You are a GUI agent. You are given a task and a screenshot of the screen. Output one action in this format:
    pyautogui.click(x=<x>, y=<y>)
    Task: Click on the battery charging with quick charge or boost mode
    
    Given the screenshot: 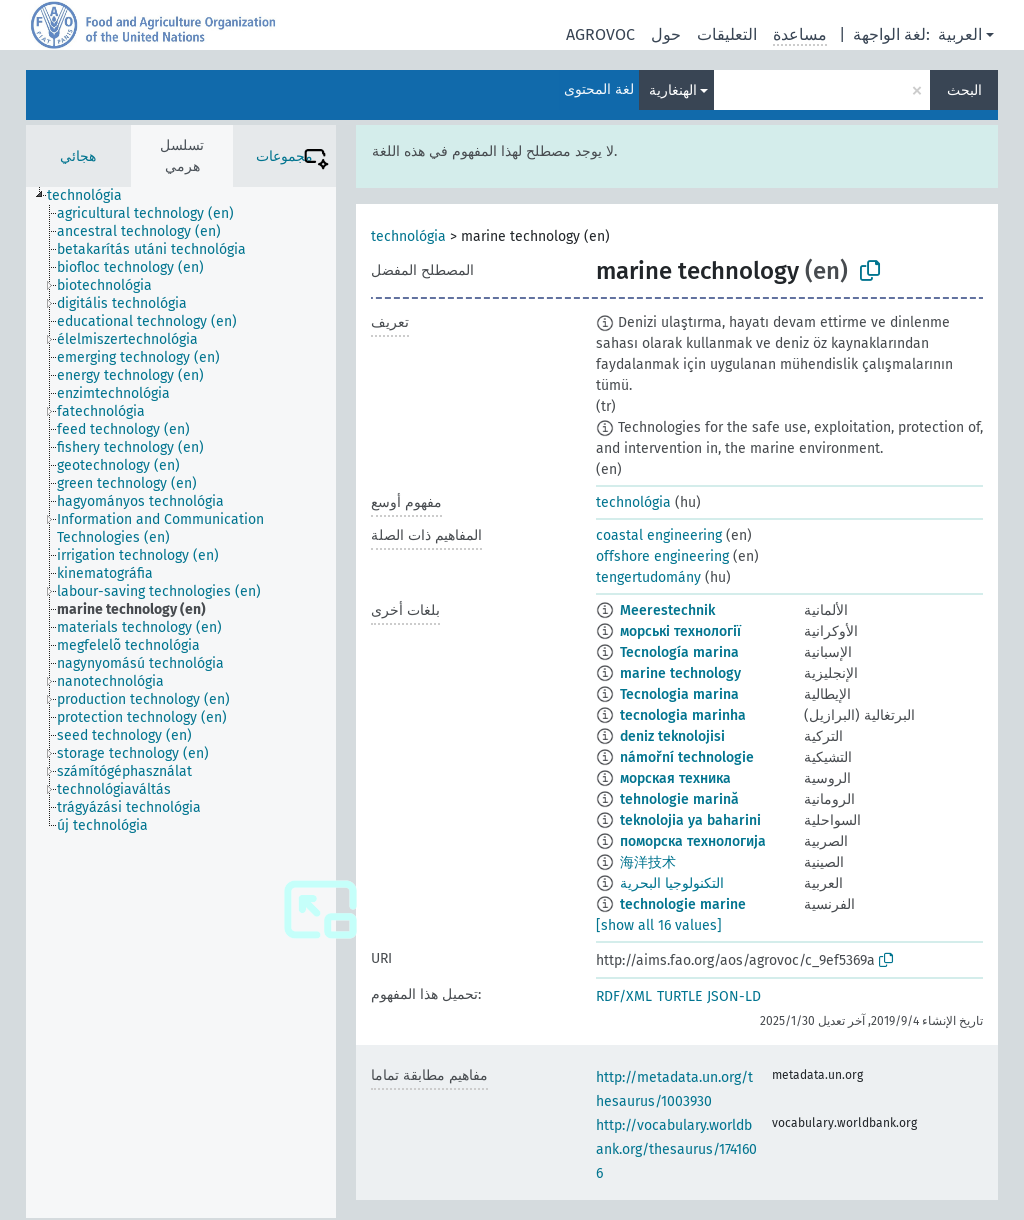 What is the action you would take?
    pyautogui.click(x=315, y=156)
    